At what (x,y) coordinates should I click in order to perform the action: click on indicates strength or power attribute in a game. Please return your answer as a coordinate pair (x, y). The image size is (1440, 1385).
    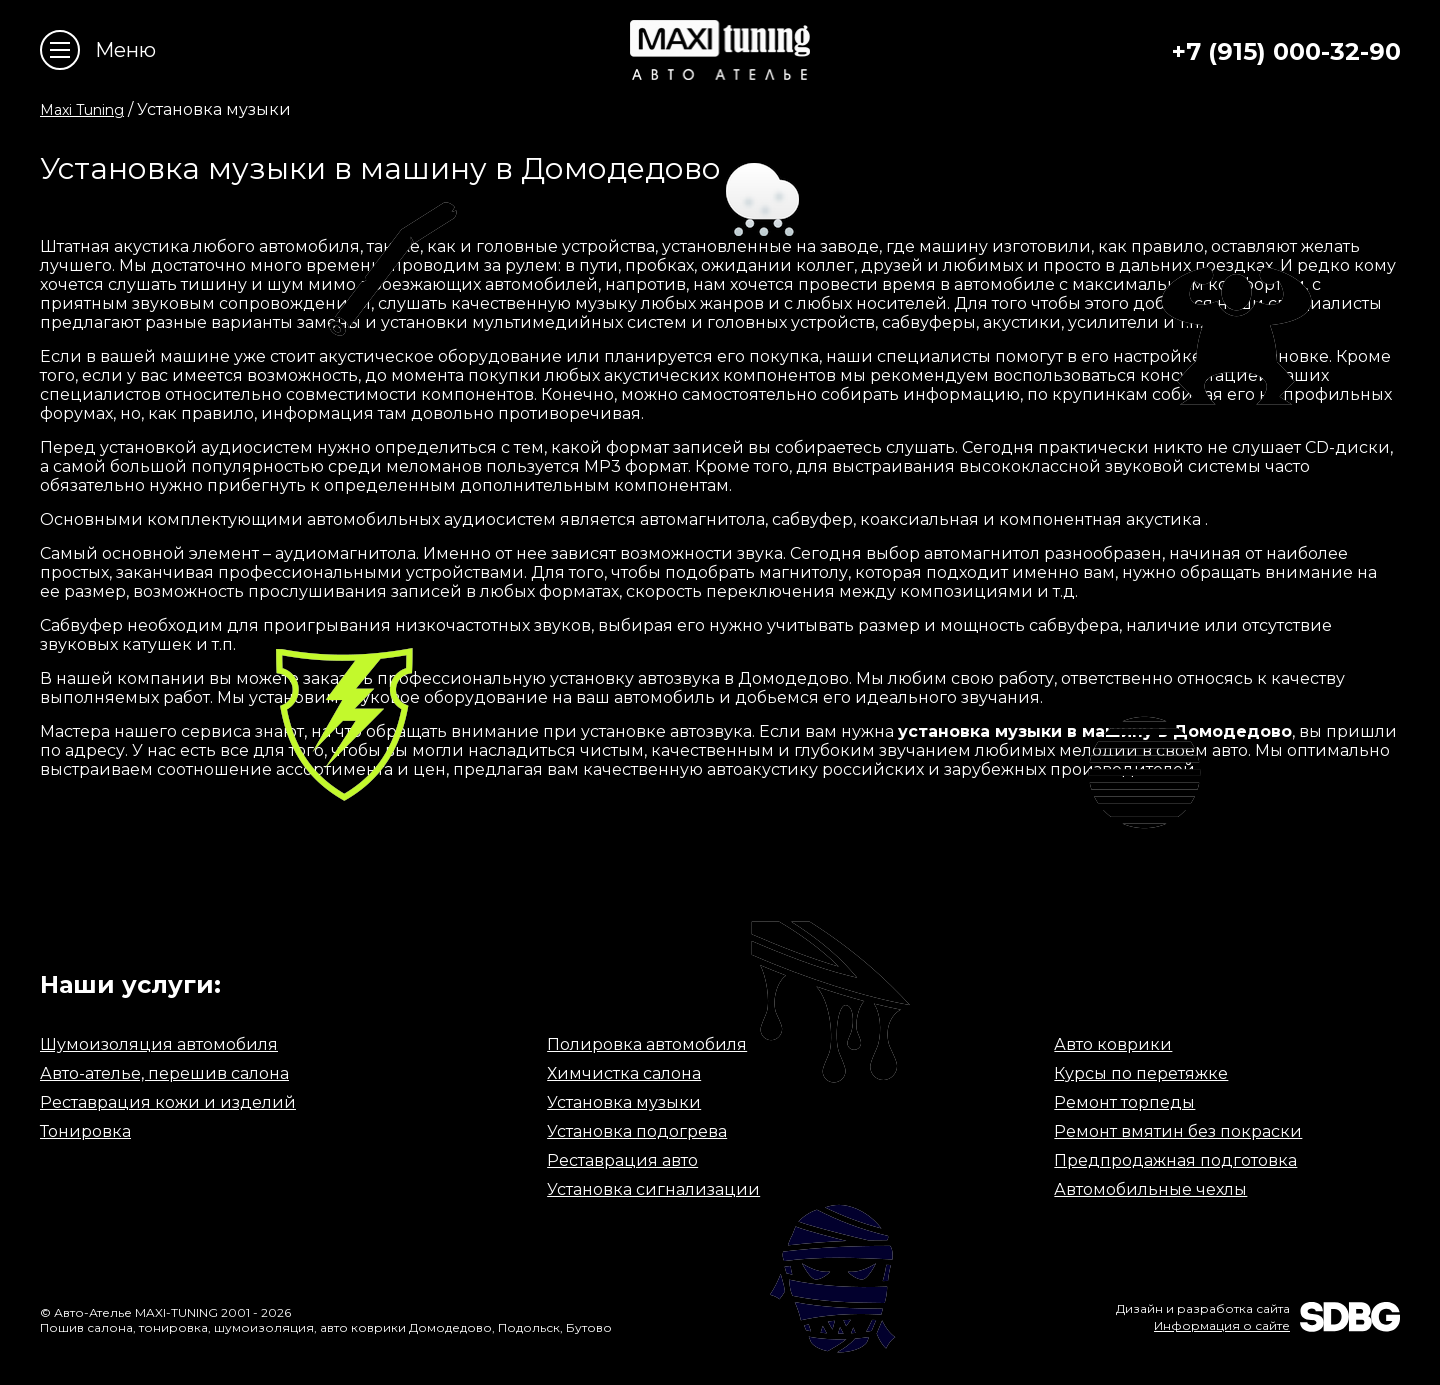
    Looking at the image, I should click on (1237, 334).